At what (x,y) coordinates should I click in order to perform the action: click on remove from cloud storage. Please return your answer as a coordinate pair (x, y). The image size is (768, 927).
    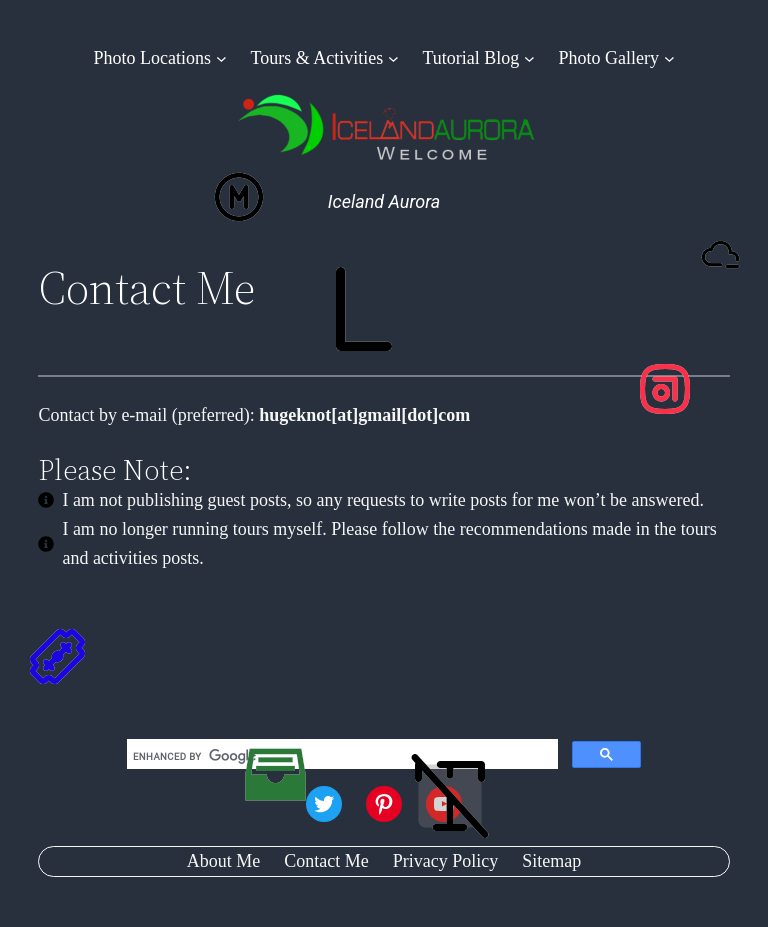
    Looking at the image, I should click on (720, 254).